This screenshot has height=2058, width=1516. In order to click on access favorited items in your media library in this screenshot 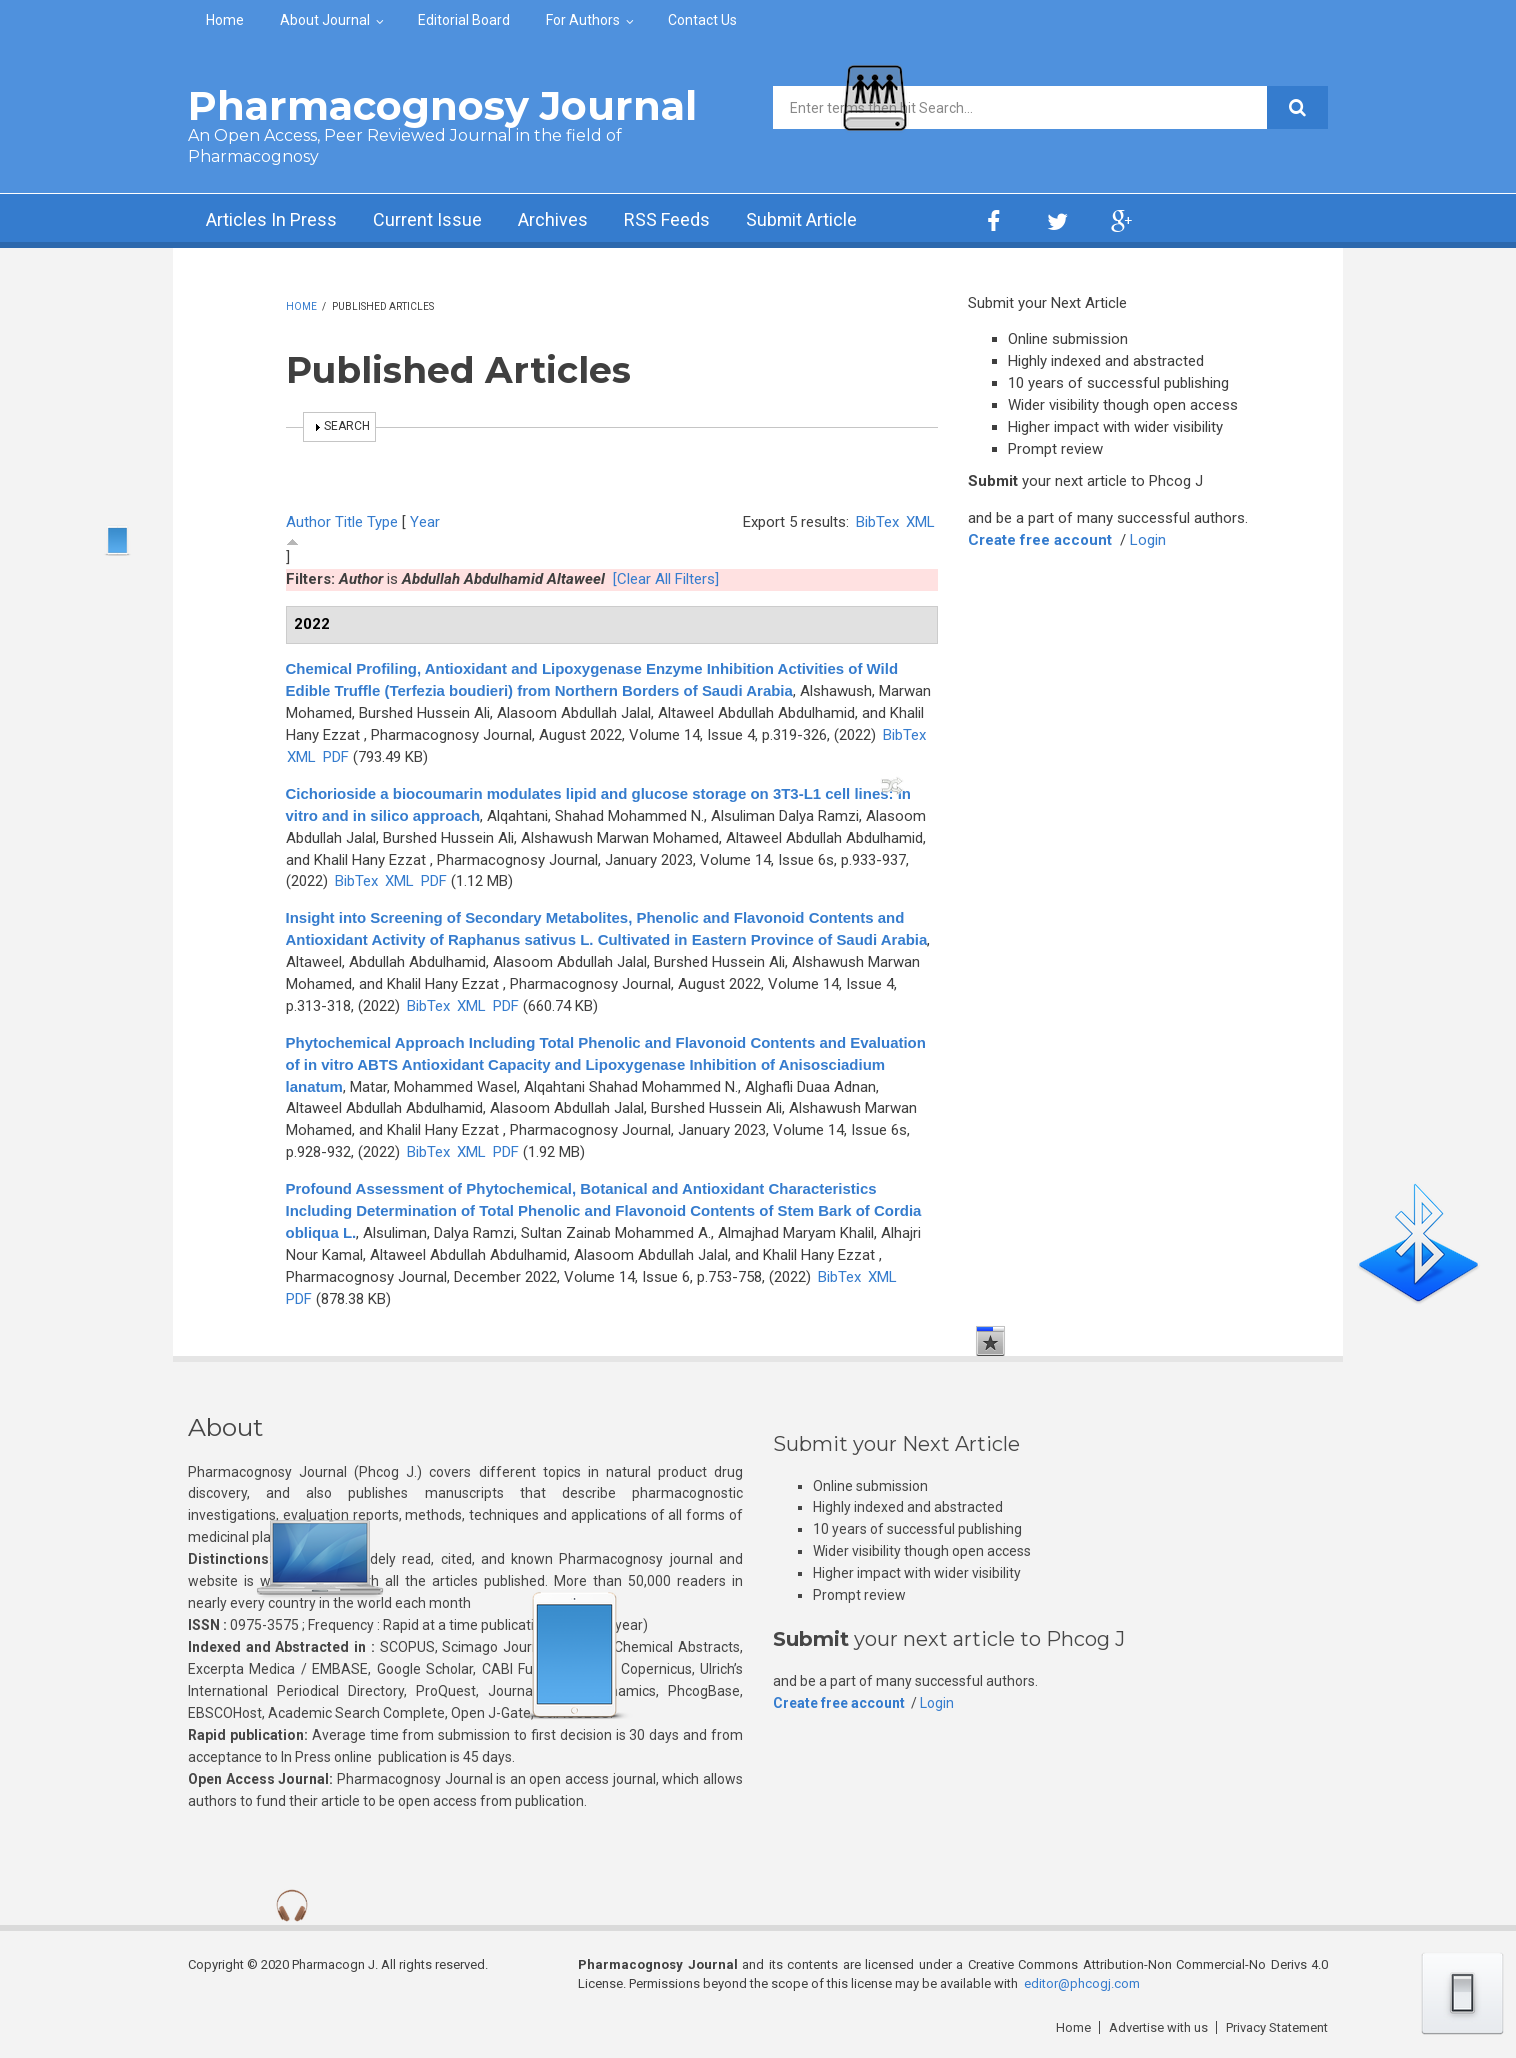, I will do `click(991, 1341)`.